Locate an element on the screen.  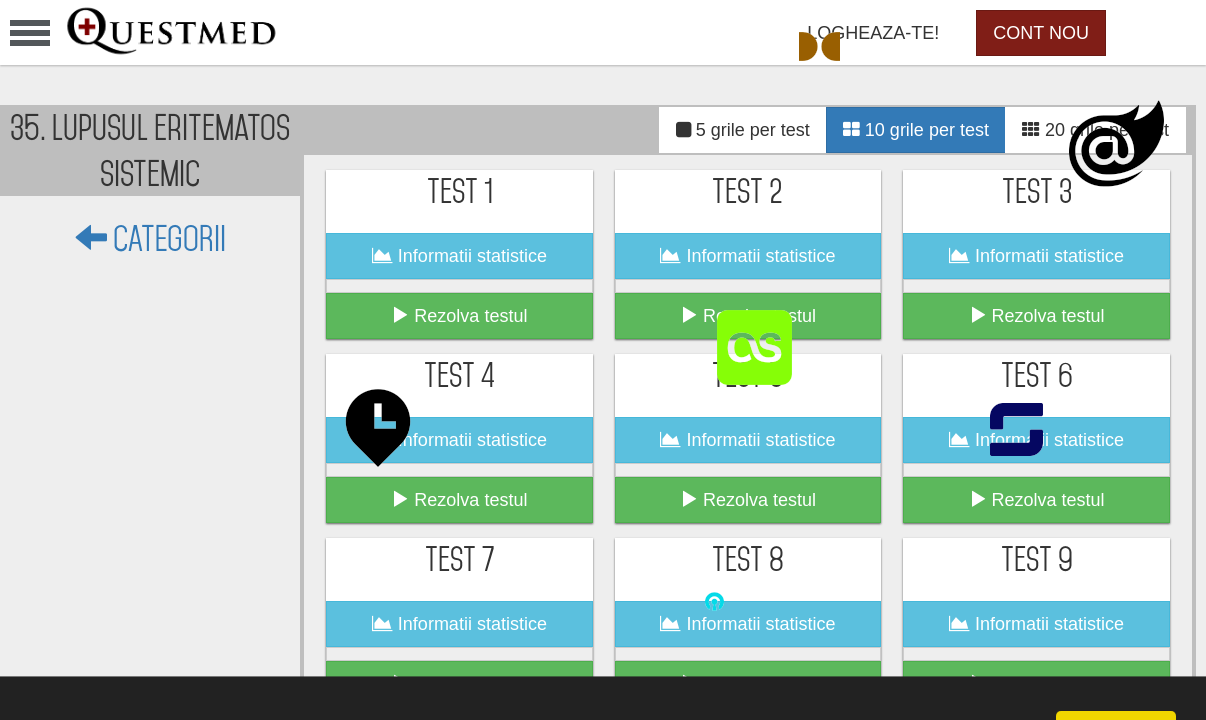
start.gg logo is located at coordinates (1016, 429).